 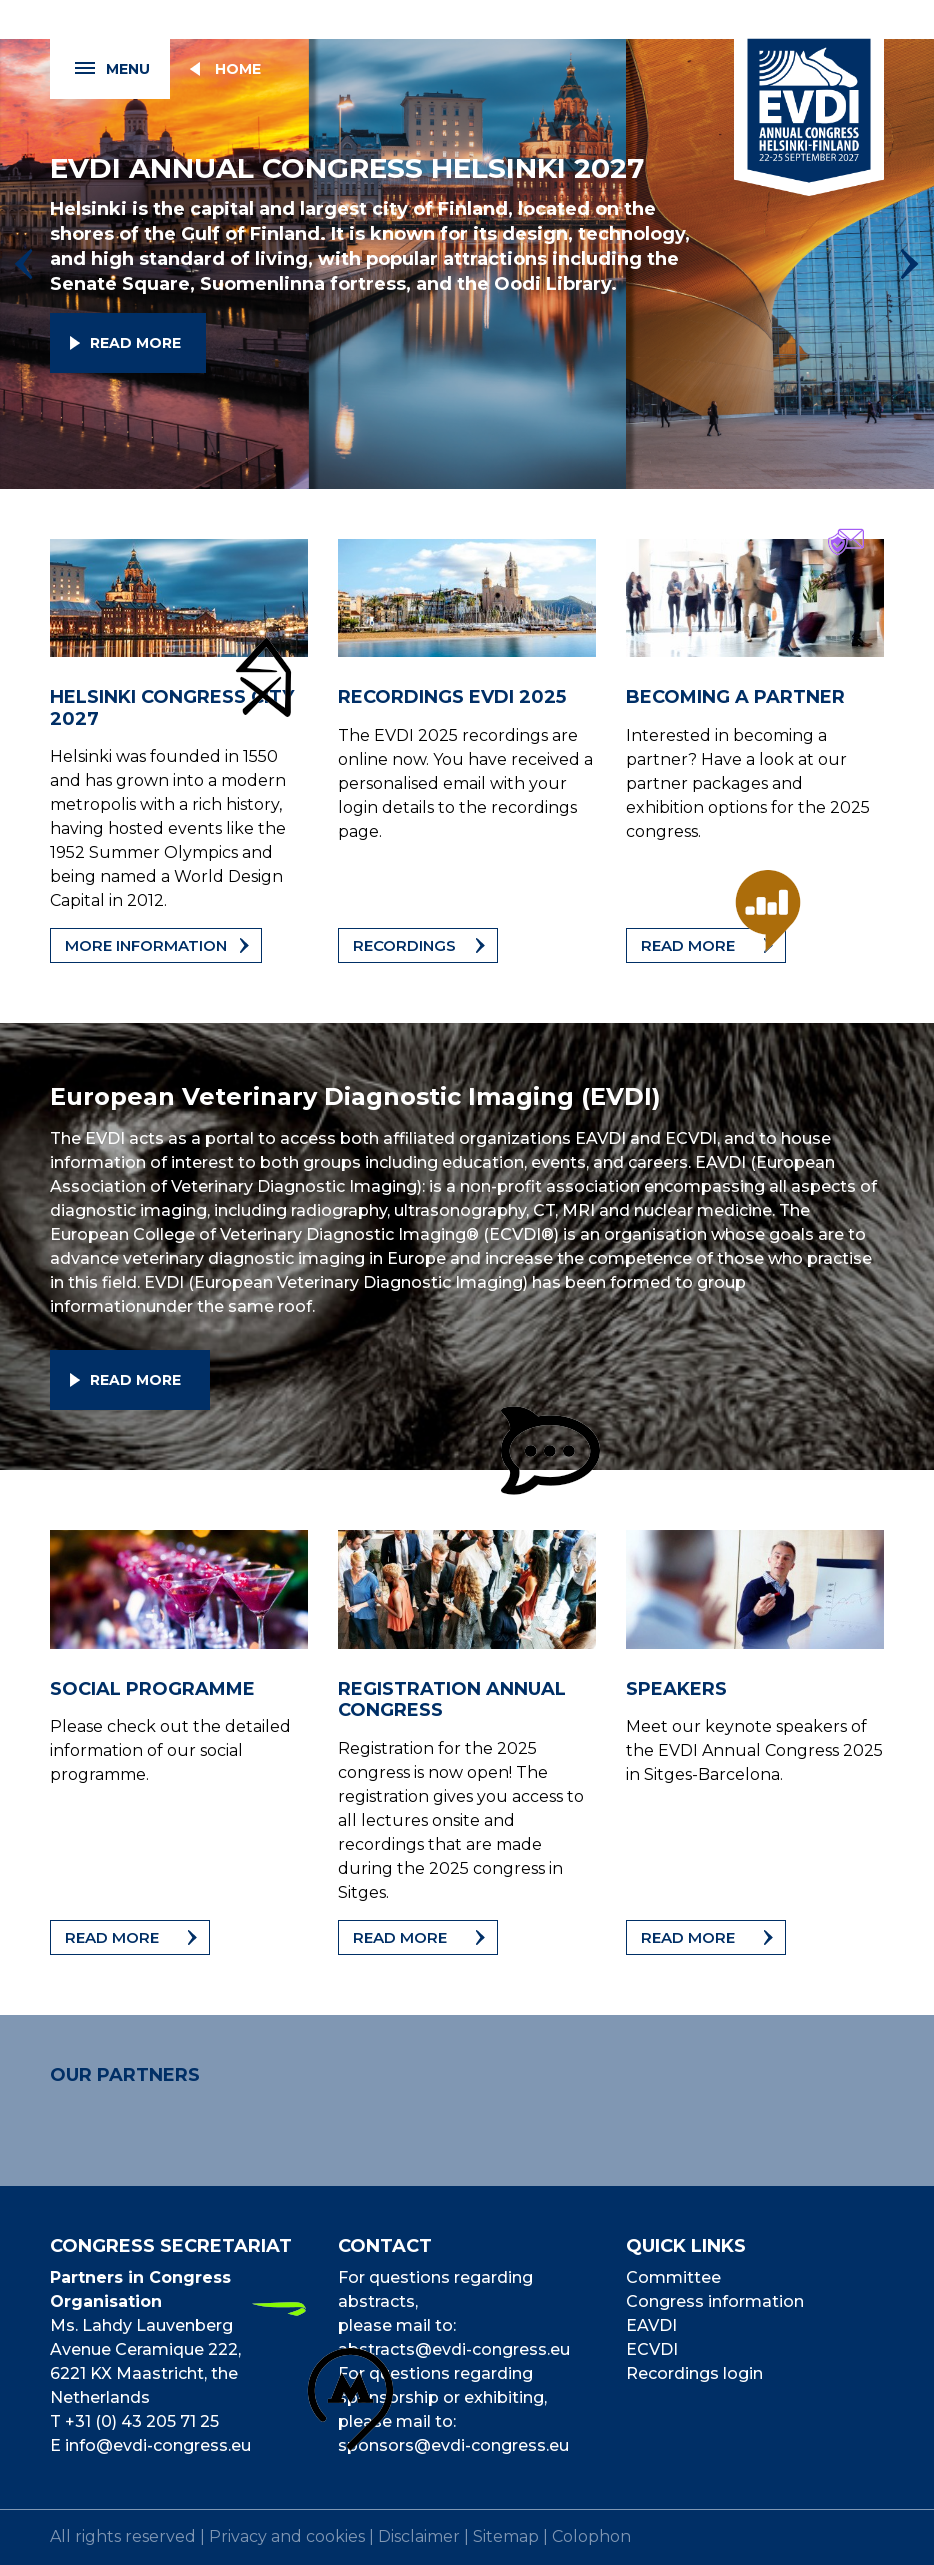 What do you see at coordinates (350, 2399) in the screenshot?
I see `open the Moscow Metro app` at bounding box center [350, 2399].